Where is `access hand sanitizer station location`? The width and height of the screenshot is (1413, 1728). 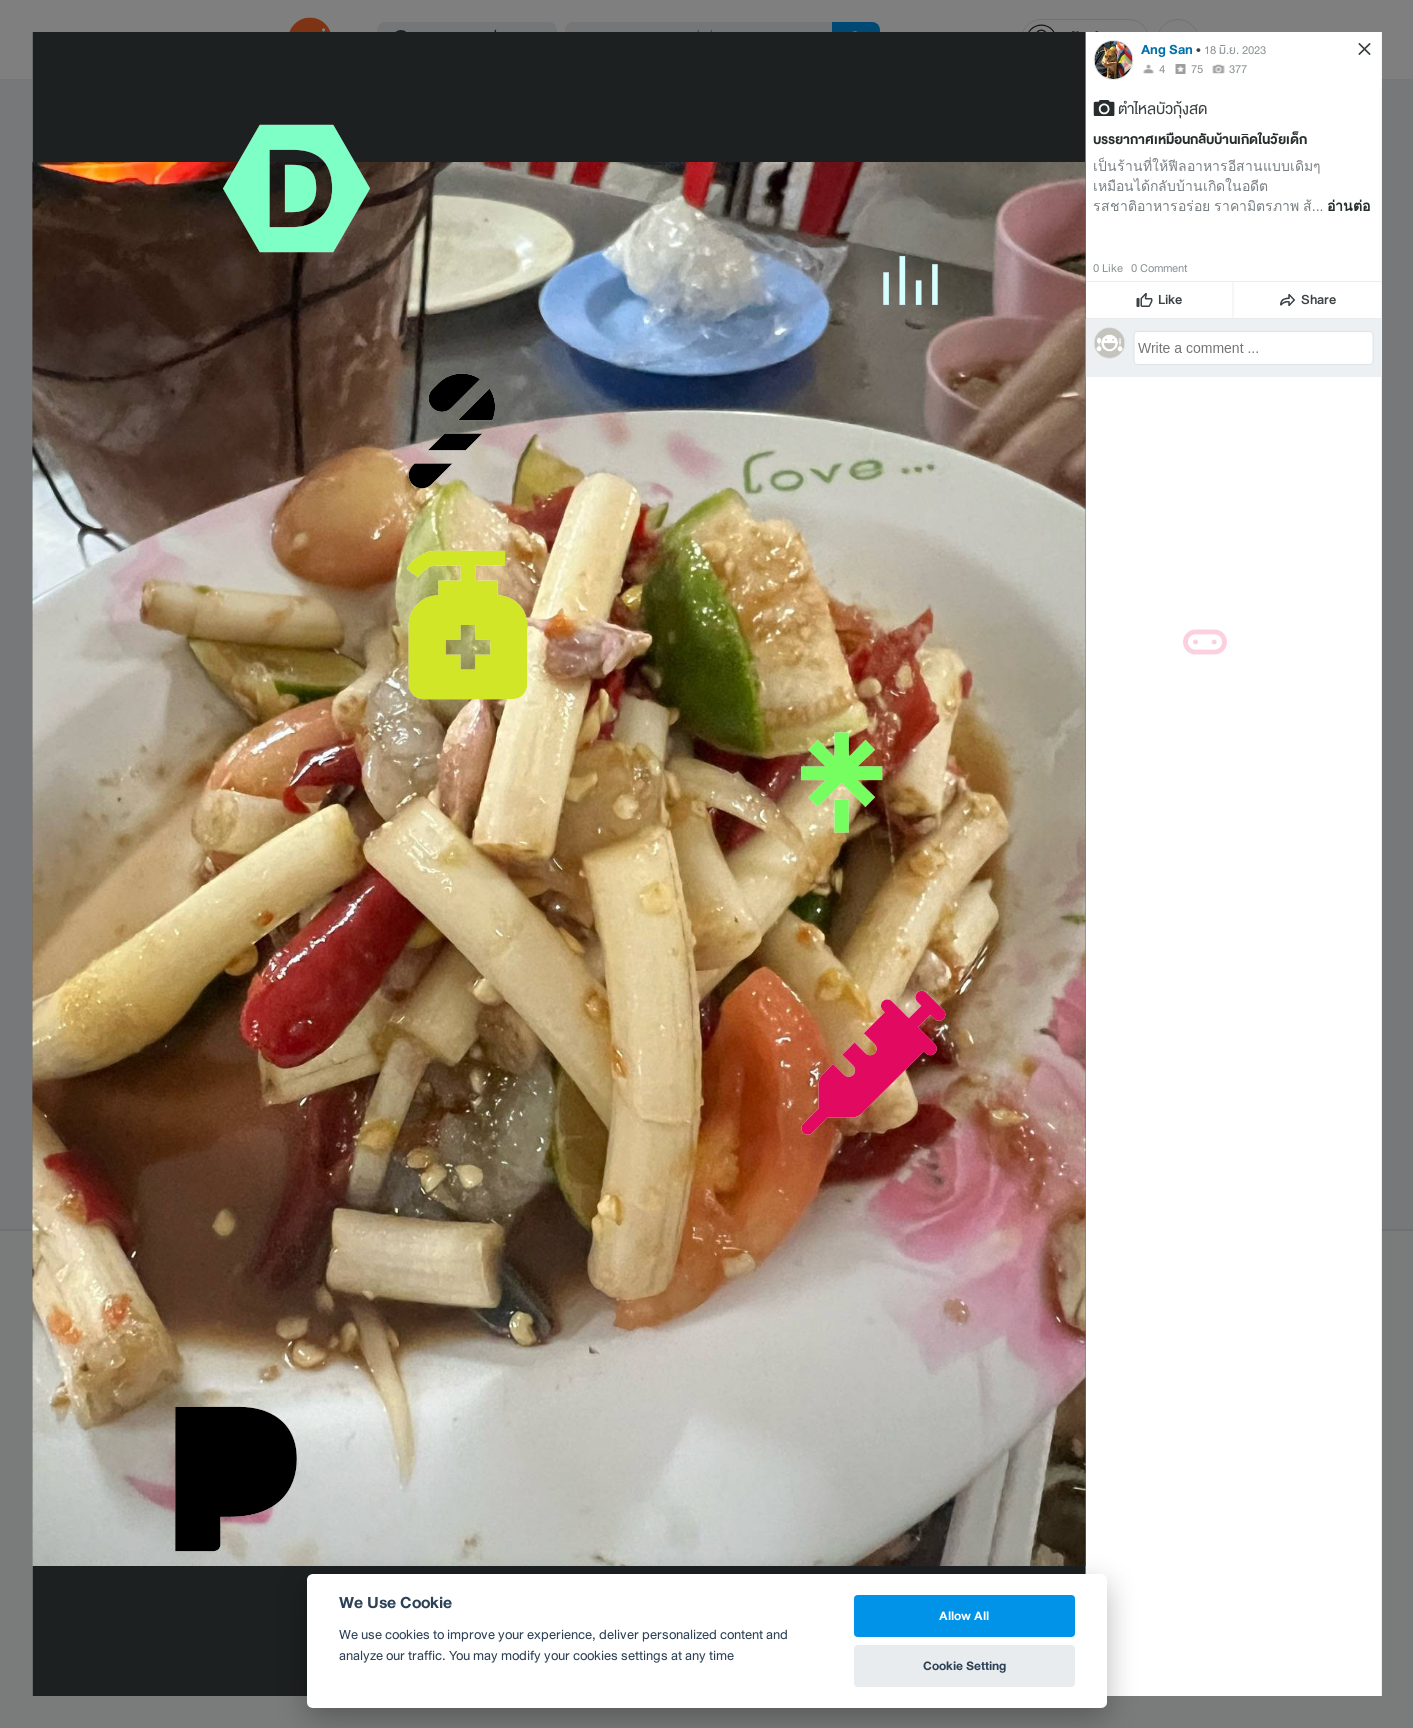
access hand sanitizer station location is located at coordinates (468, 625).